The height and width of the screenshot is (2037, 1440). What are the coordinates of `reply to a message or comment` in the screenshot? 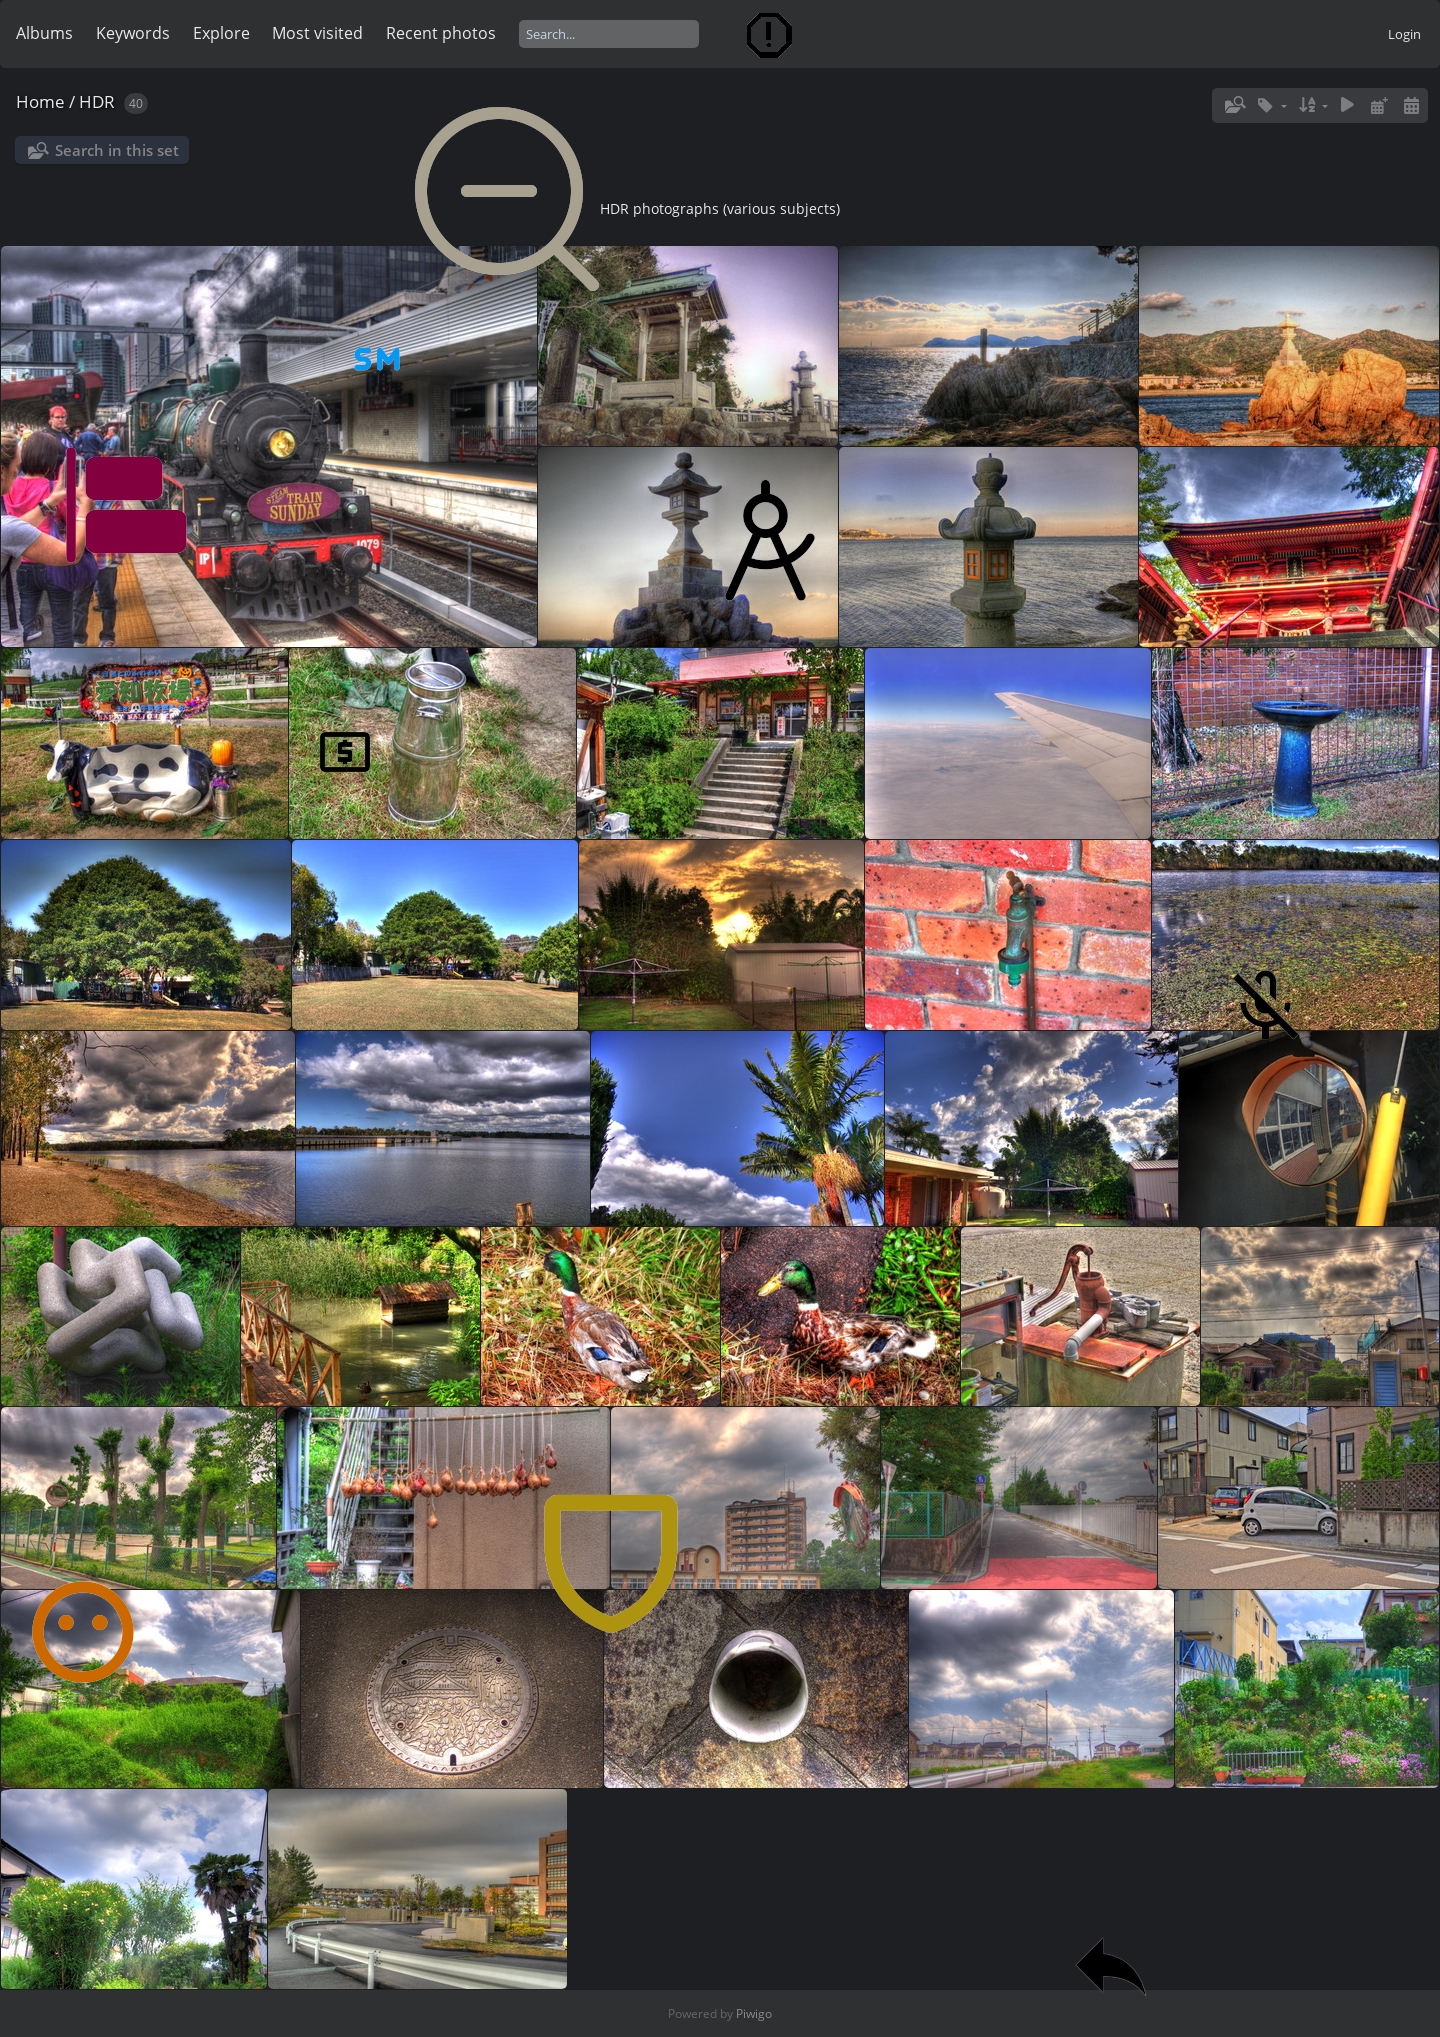 It's located at (1111, 1965).